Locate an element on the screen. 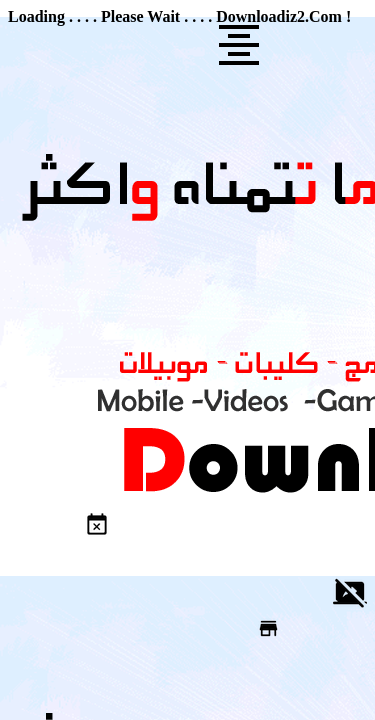  a cancelled or unavailable calendar event is located at coordinates (97, 525).